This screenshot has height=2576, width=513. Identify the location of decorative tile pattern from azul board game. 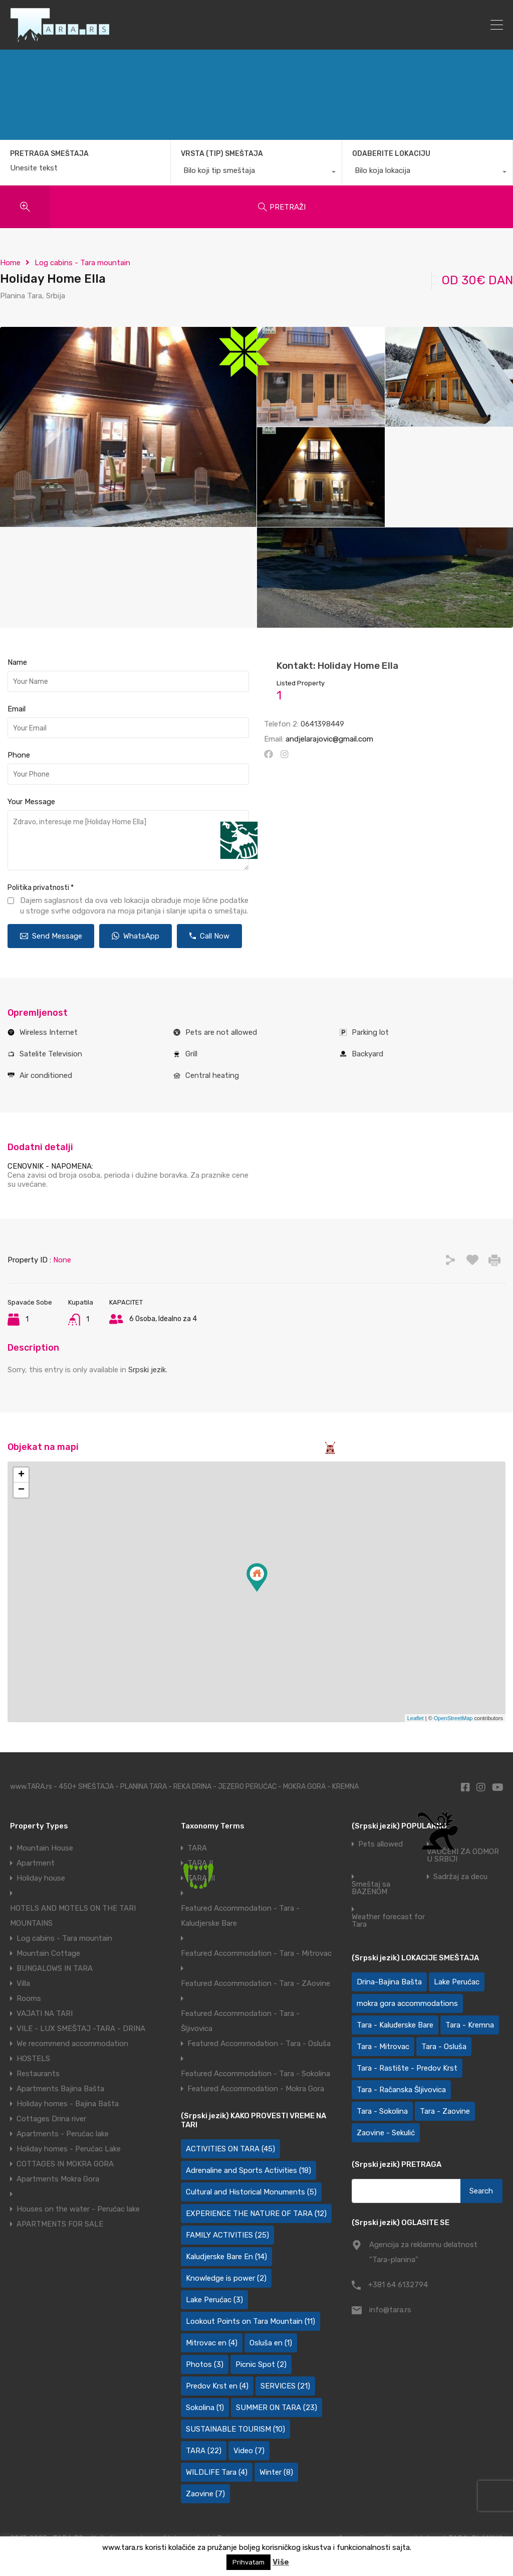
(244, 351).